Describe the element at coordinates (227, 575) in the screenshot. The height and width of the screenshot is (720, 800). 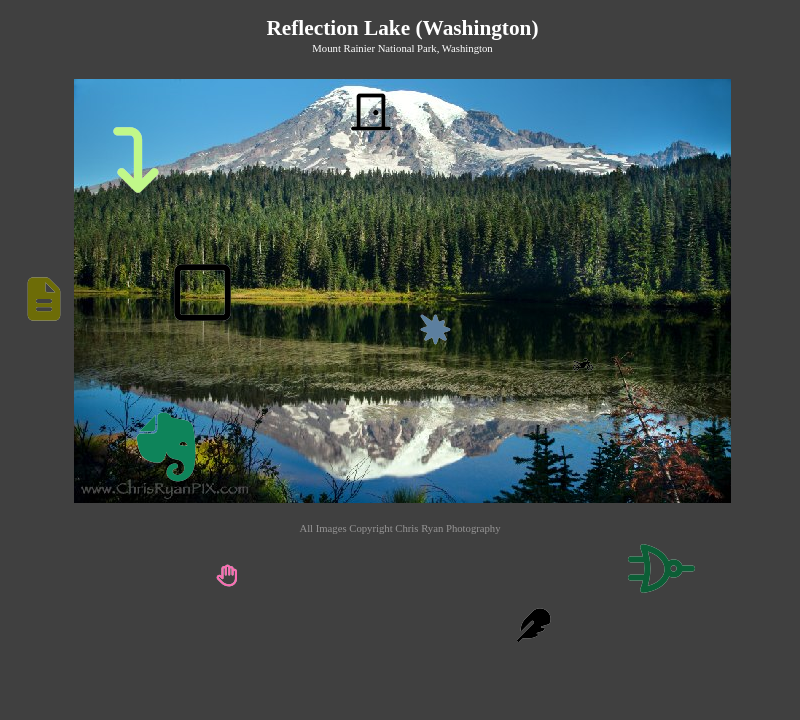
I see `stop or pause an action` at that location.